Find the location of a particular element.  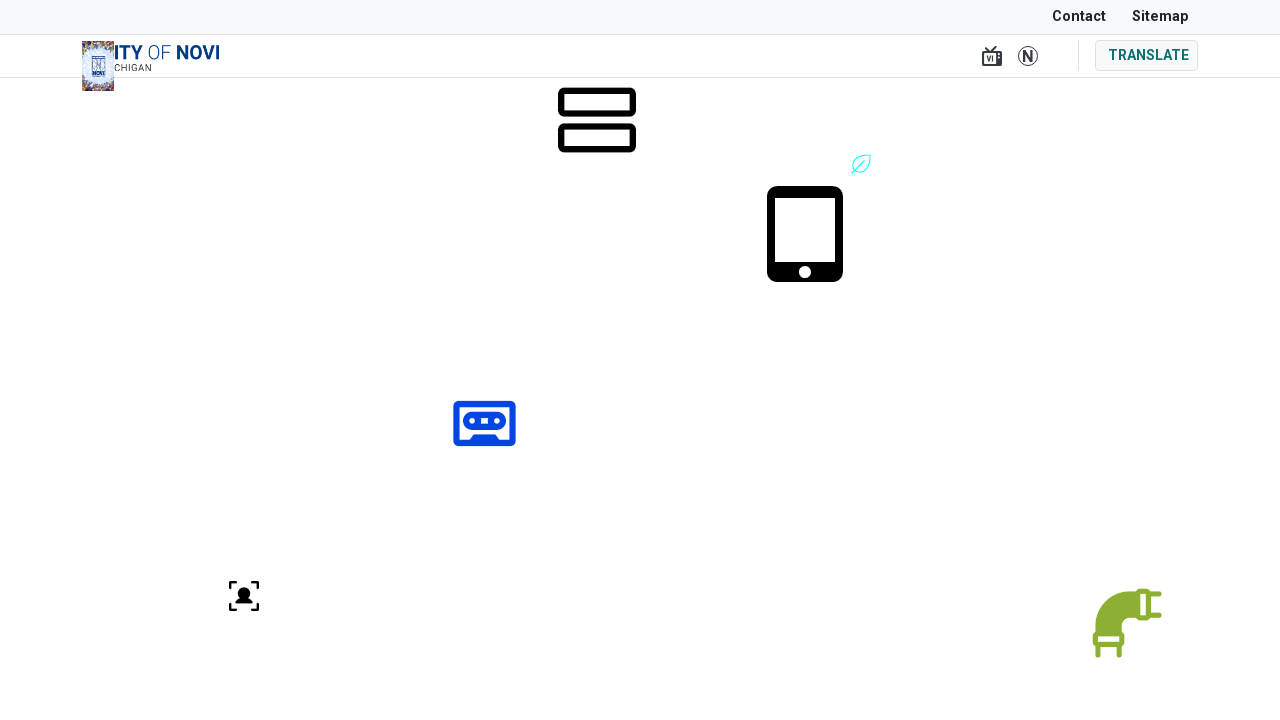

plumbing or pipe connection settings is located at coordinates (1124, 620).